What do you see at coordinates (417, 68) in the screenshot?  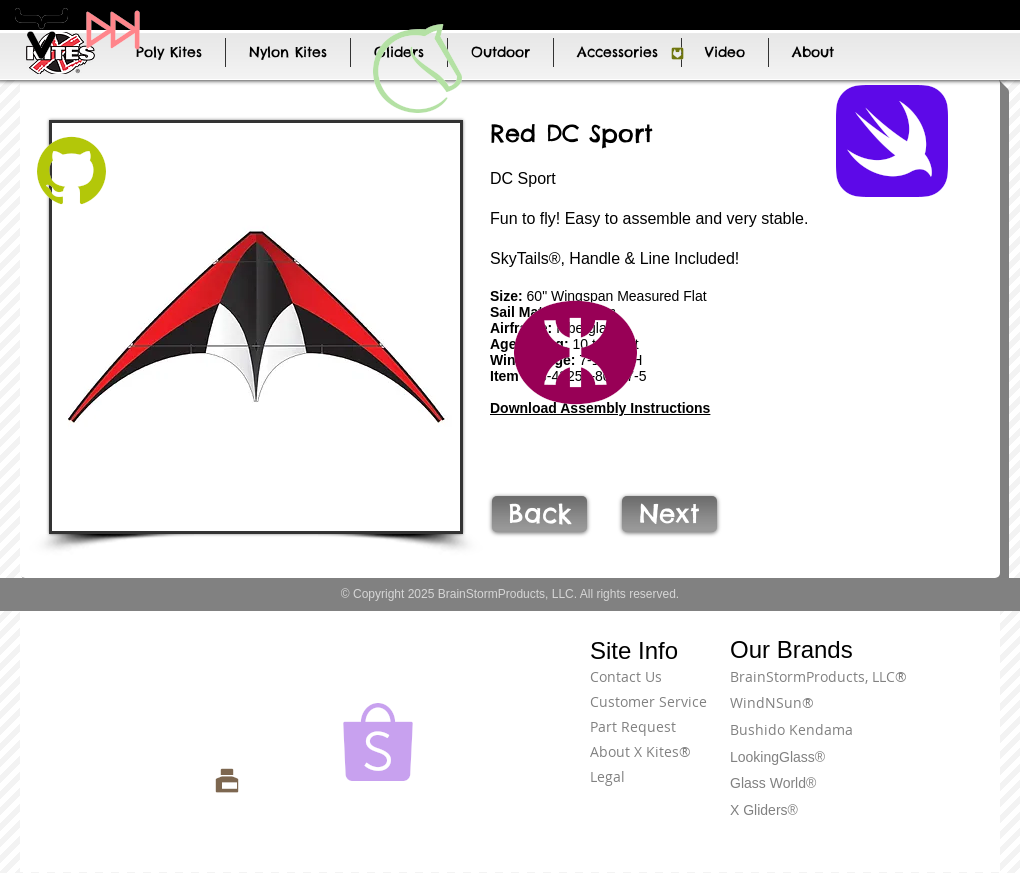 I see `open the lichess chess platform` at bounding box center [417, 68].